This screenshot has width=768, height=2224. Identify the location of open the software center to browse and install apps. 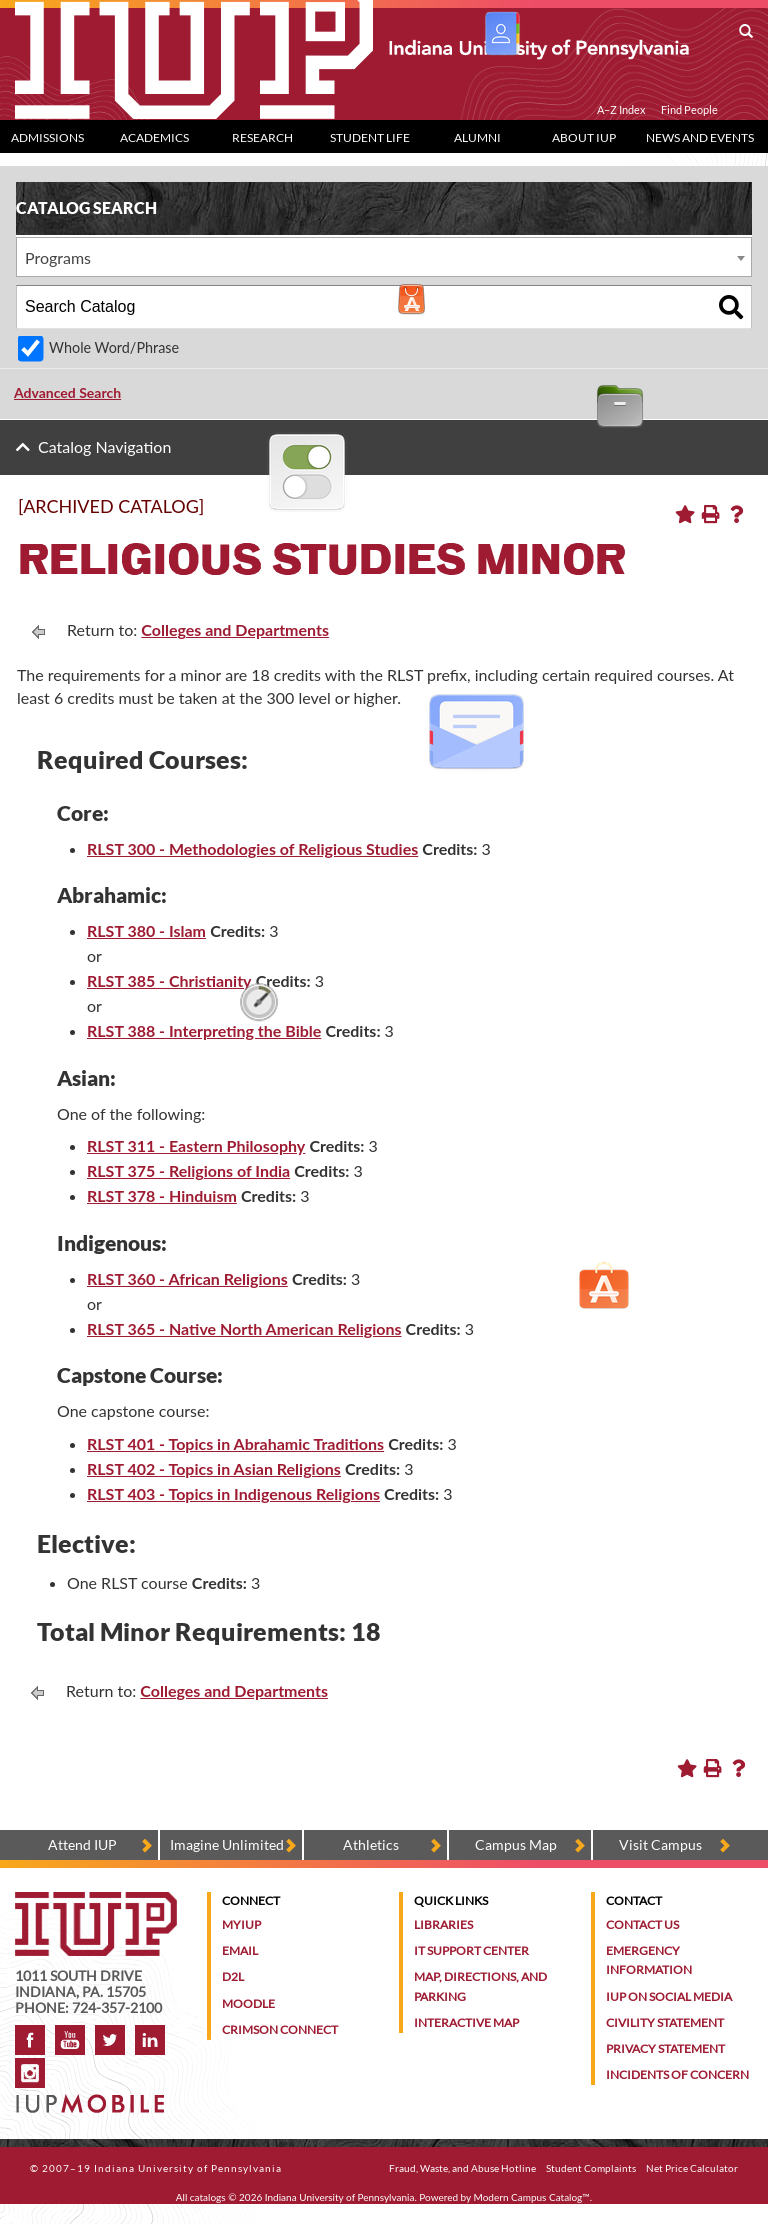
(604, 1289).